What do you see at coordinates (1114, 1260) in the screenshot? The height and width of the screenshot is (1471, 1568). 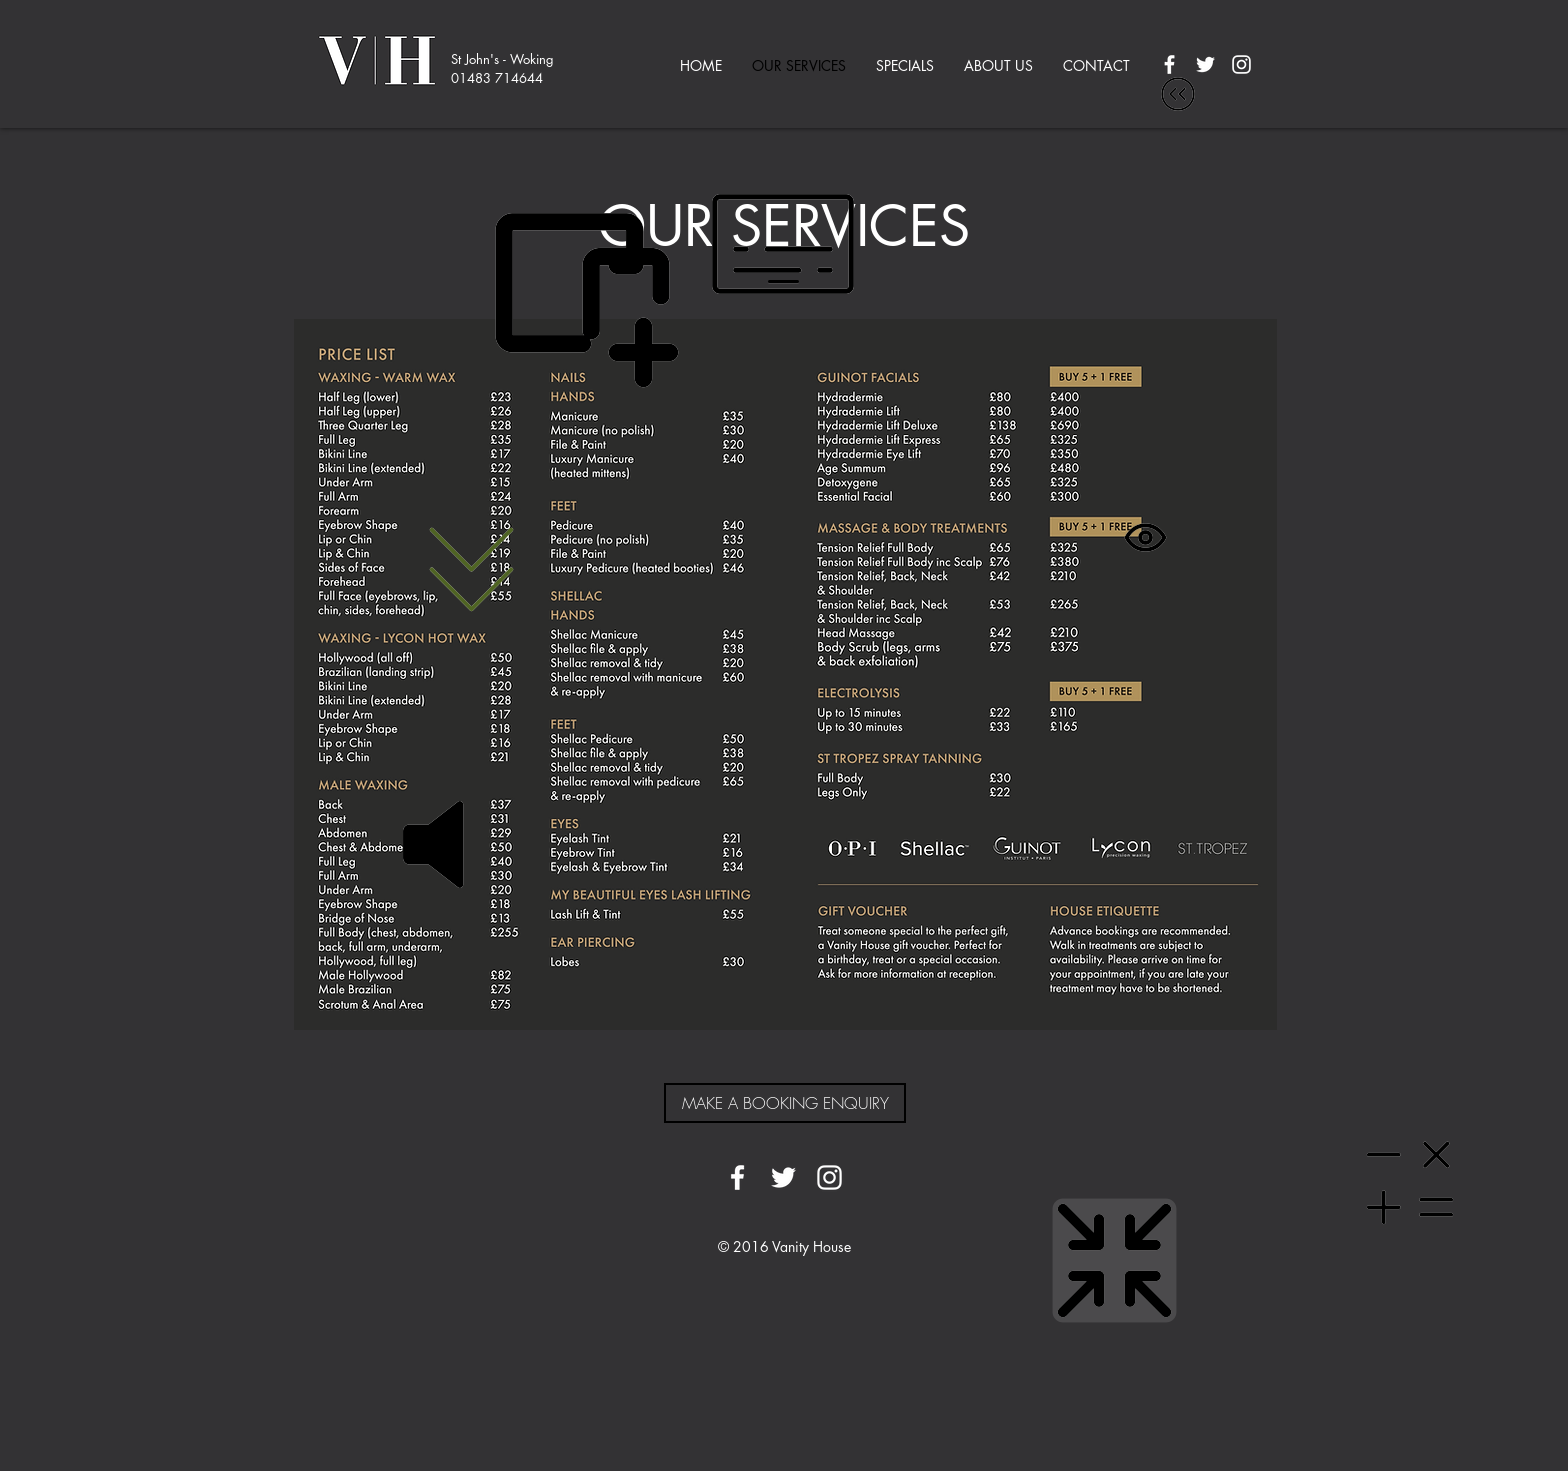 I see `exit fullscreen mode` at bounding box center [1114, 1260].